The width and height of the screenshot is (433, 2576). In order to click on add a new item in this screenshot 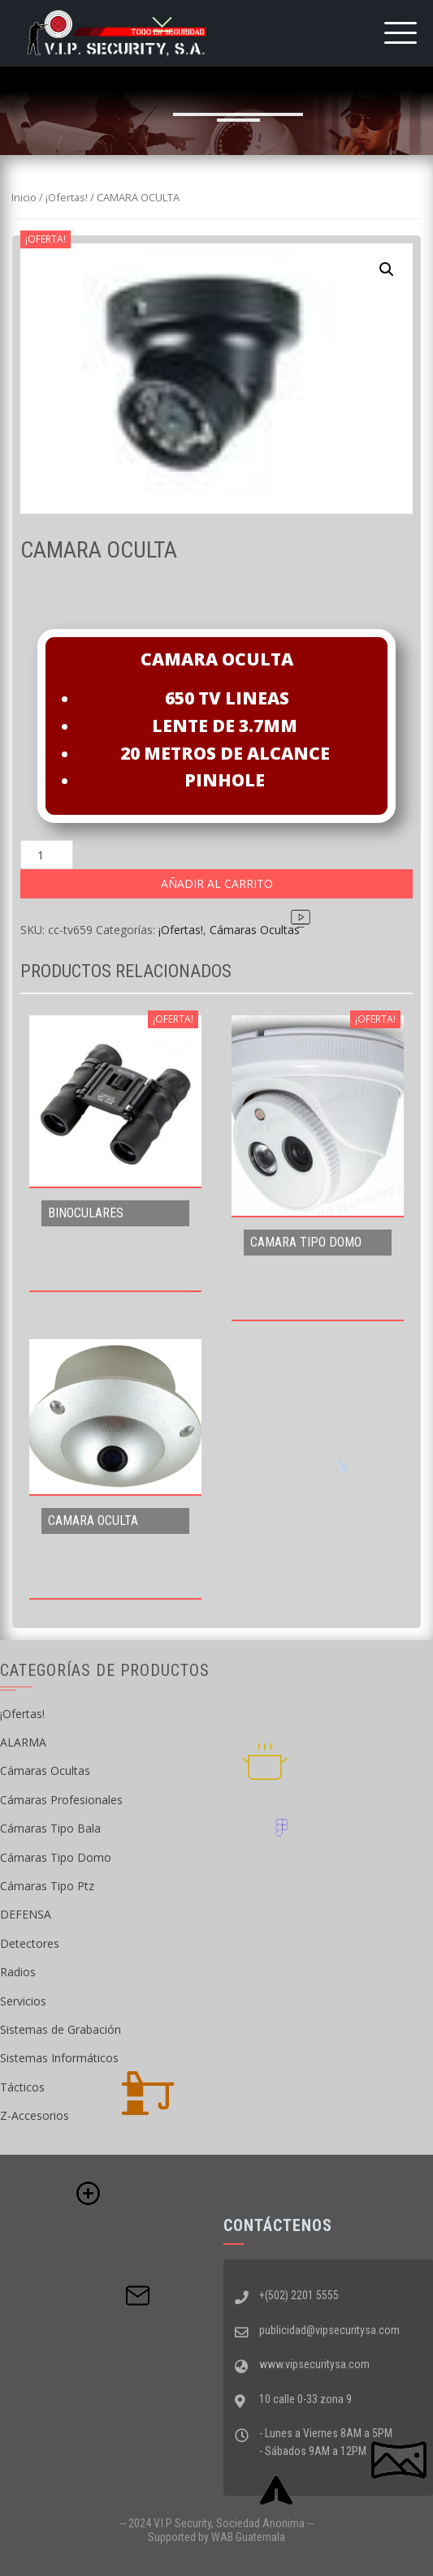, I will do `click(88, 2193)`.